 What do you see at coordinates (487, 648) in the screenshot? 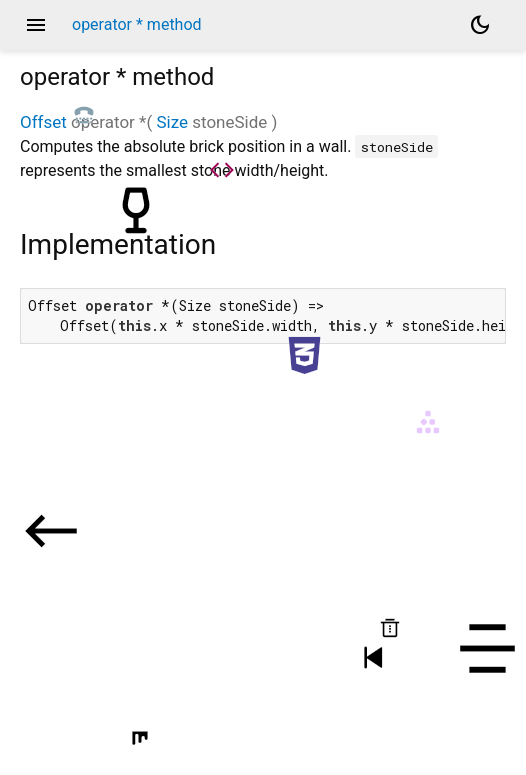
I see `open navigation menu` at bounding box center [487, 648].